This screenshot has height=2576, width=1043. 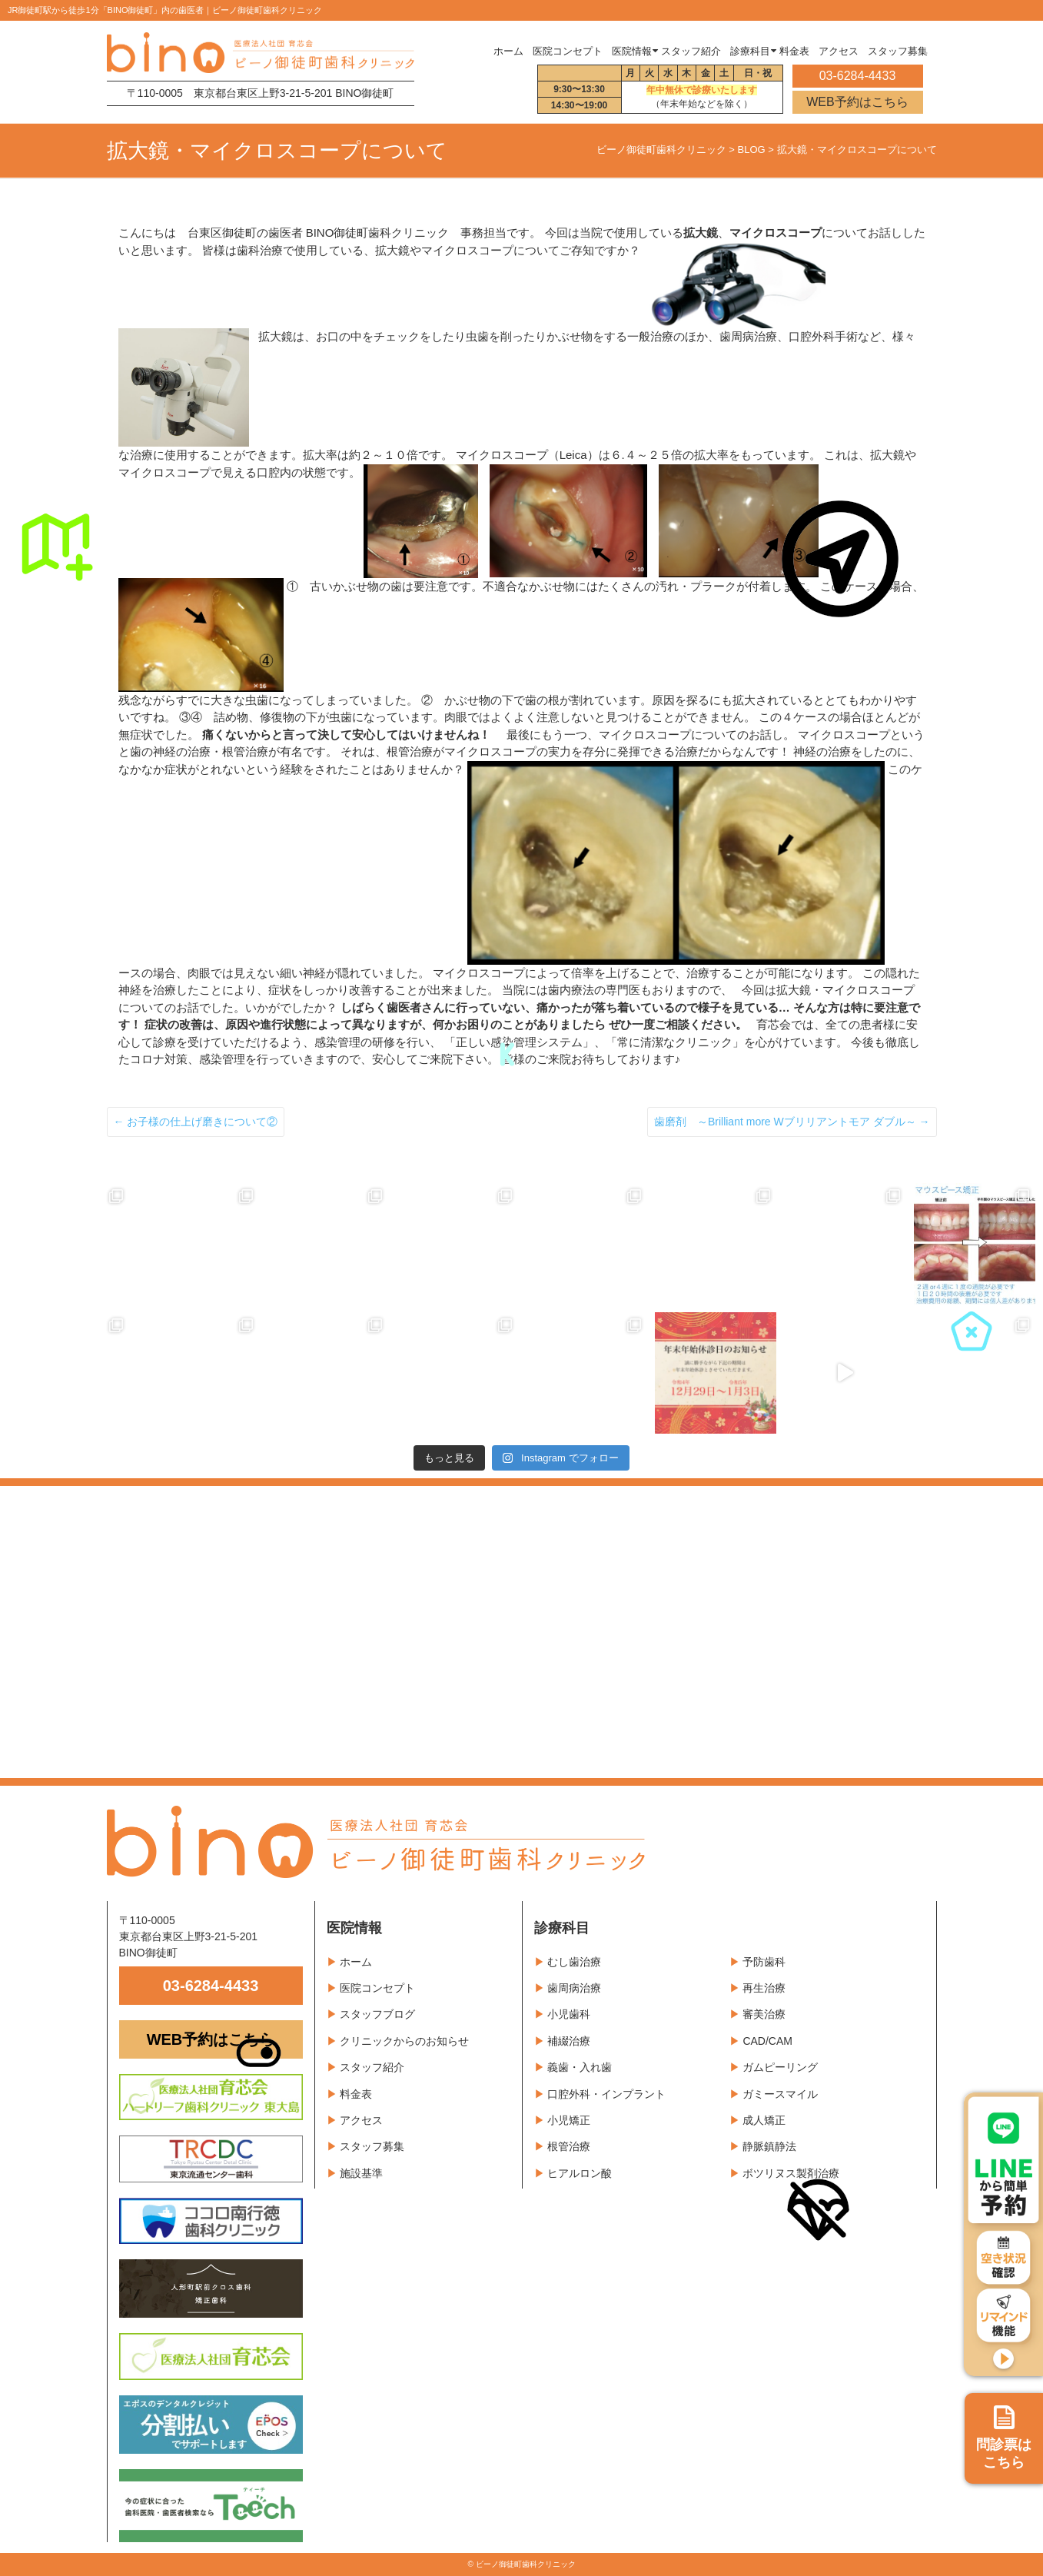 What do you see at coordinates (972, 1332) in the screenshot?
I see `remove or delete a selected shape` at bounding box center [972, 1332].